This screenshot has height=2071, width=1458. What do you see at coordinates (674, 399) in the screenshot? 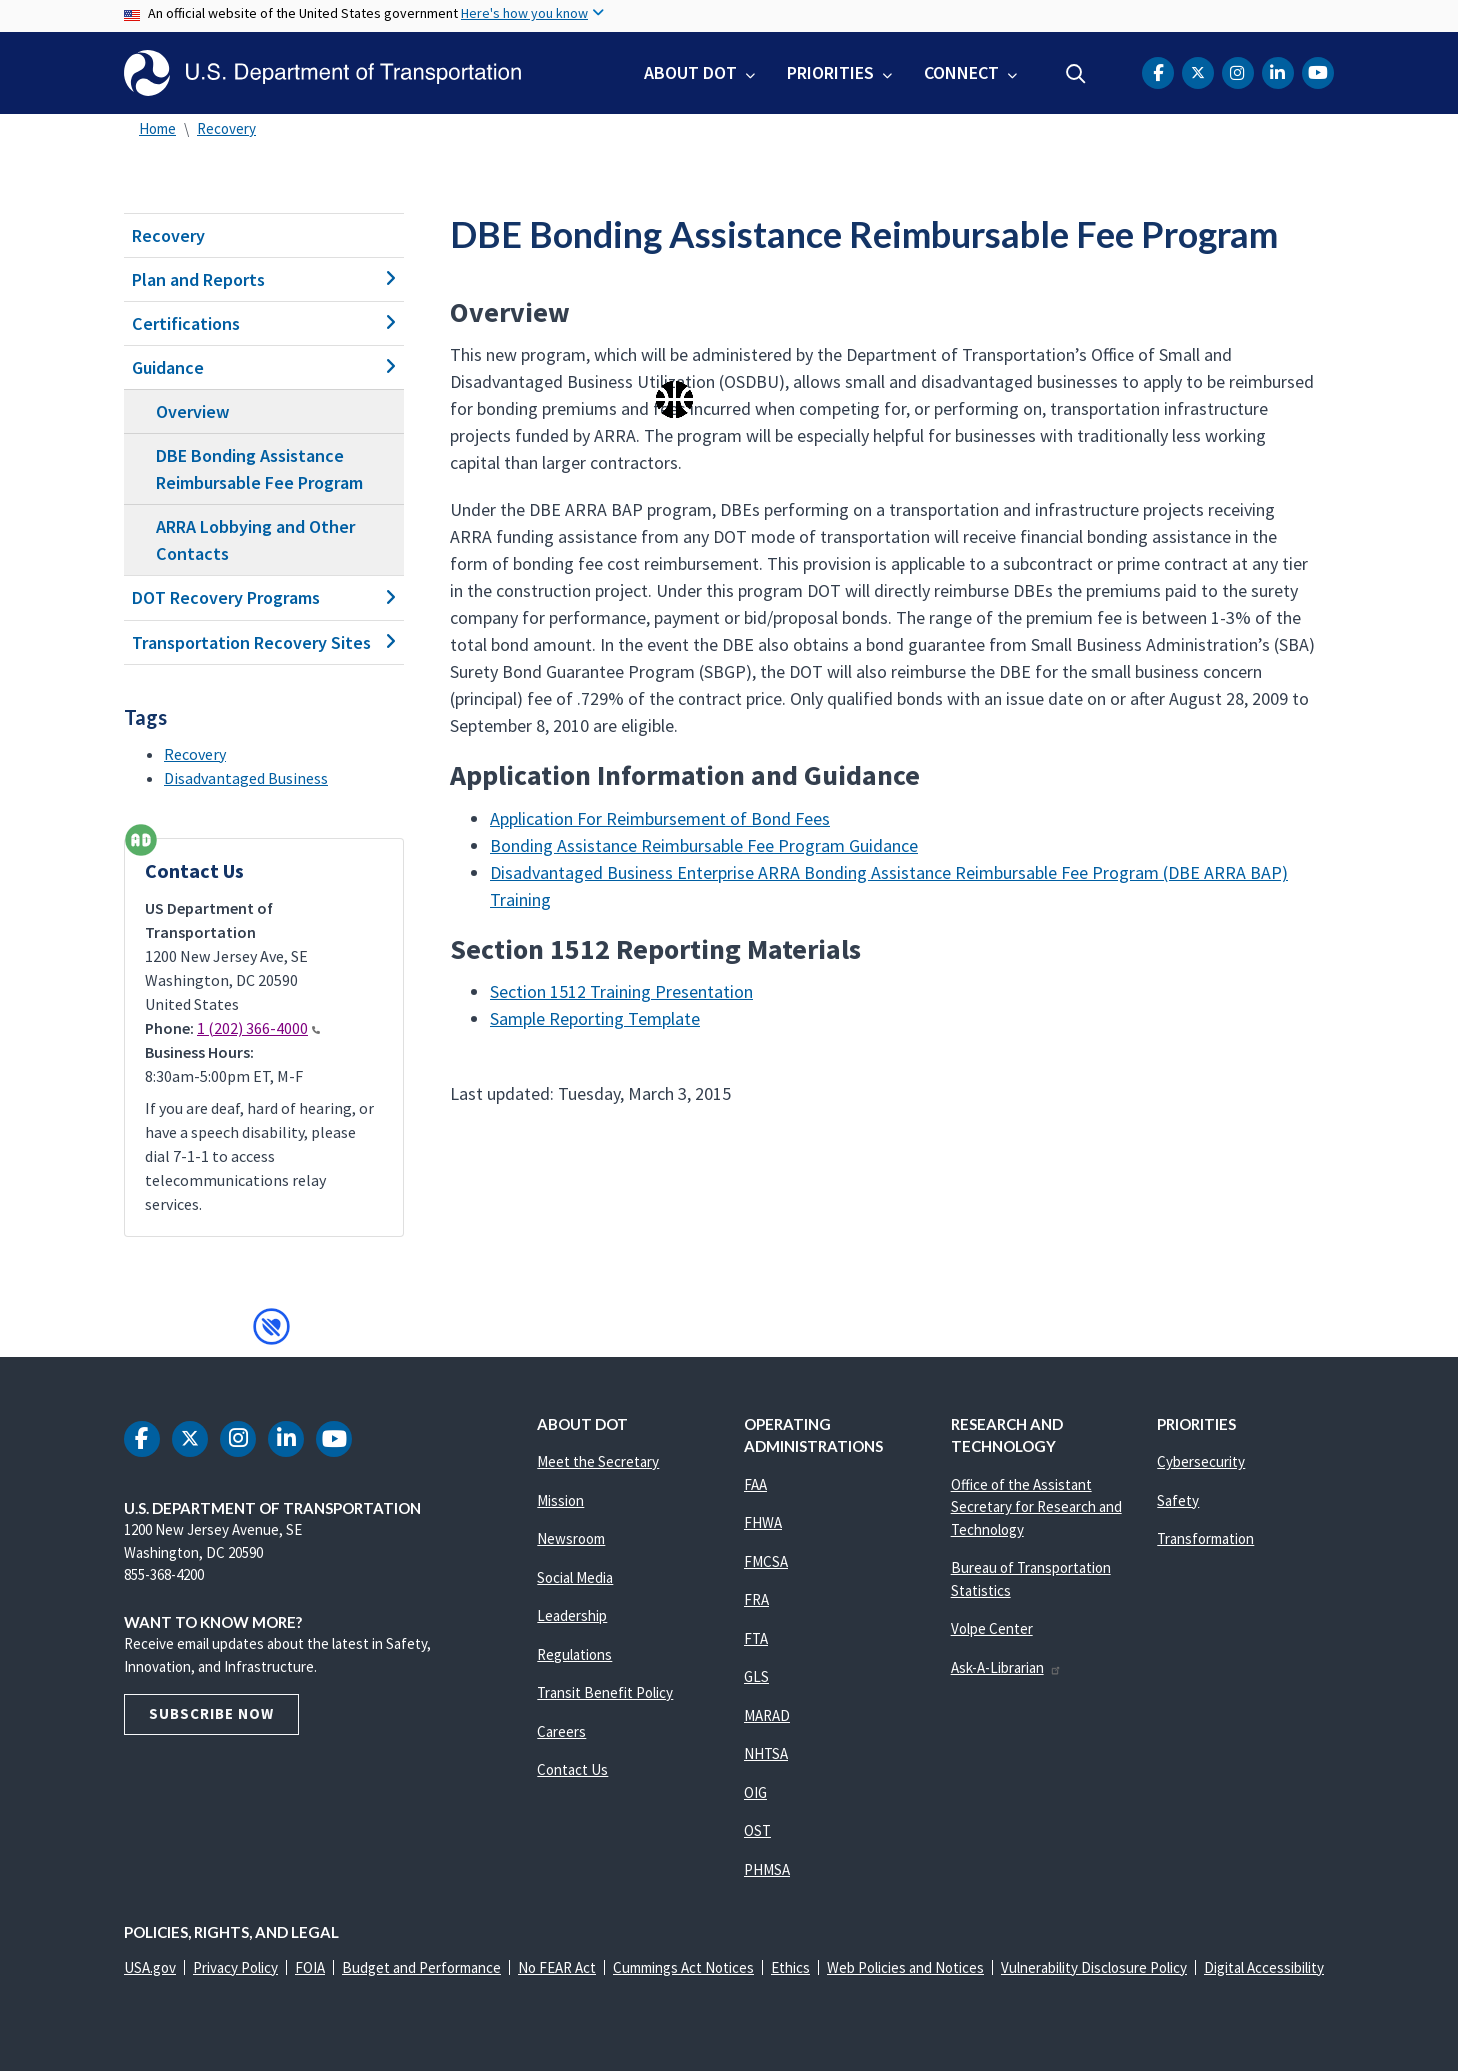
I see `access basketball scores or sports content` at bounding box center [674, 399].